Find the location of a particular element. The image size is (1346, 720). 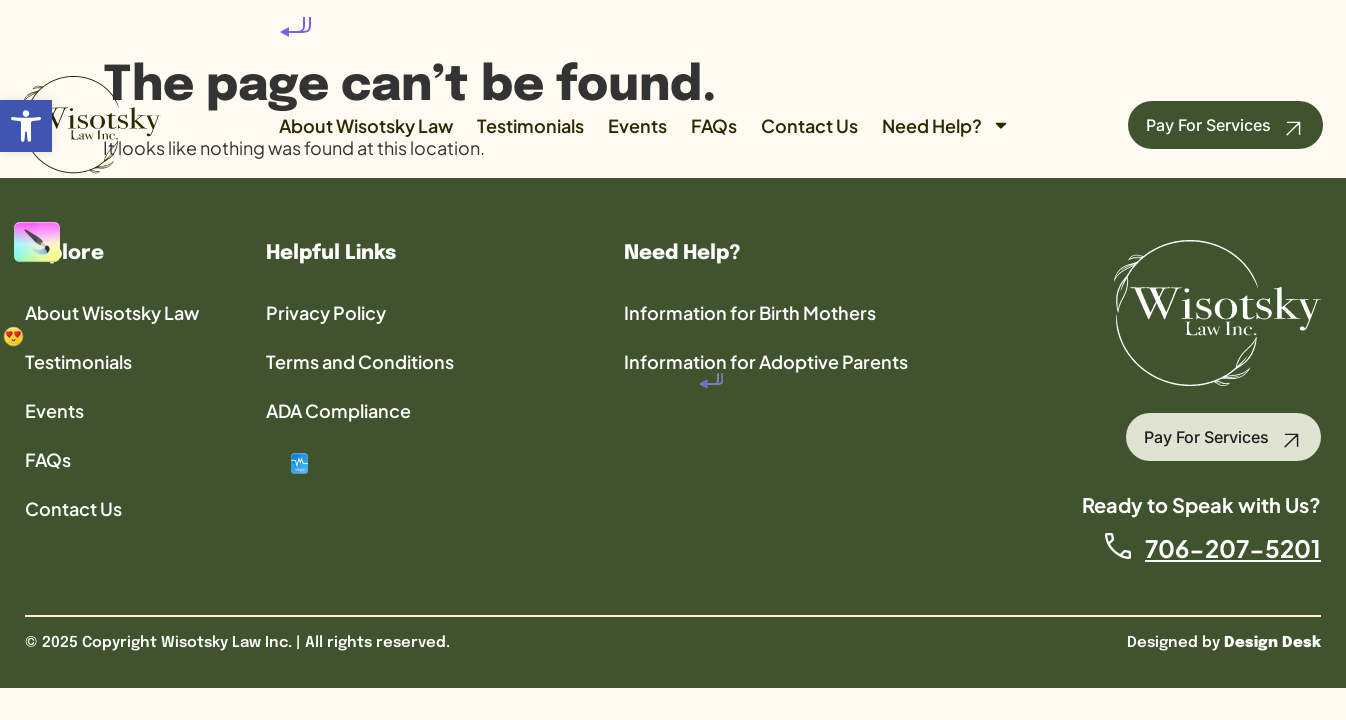

open a Krita project file is located at coordinates (37, 241).